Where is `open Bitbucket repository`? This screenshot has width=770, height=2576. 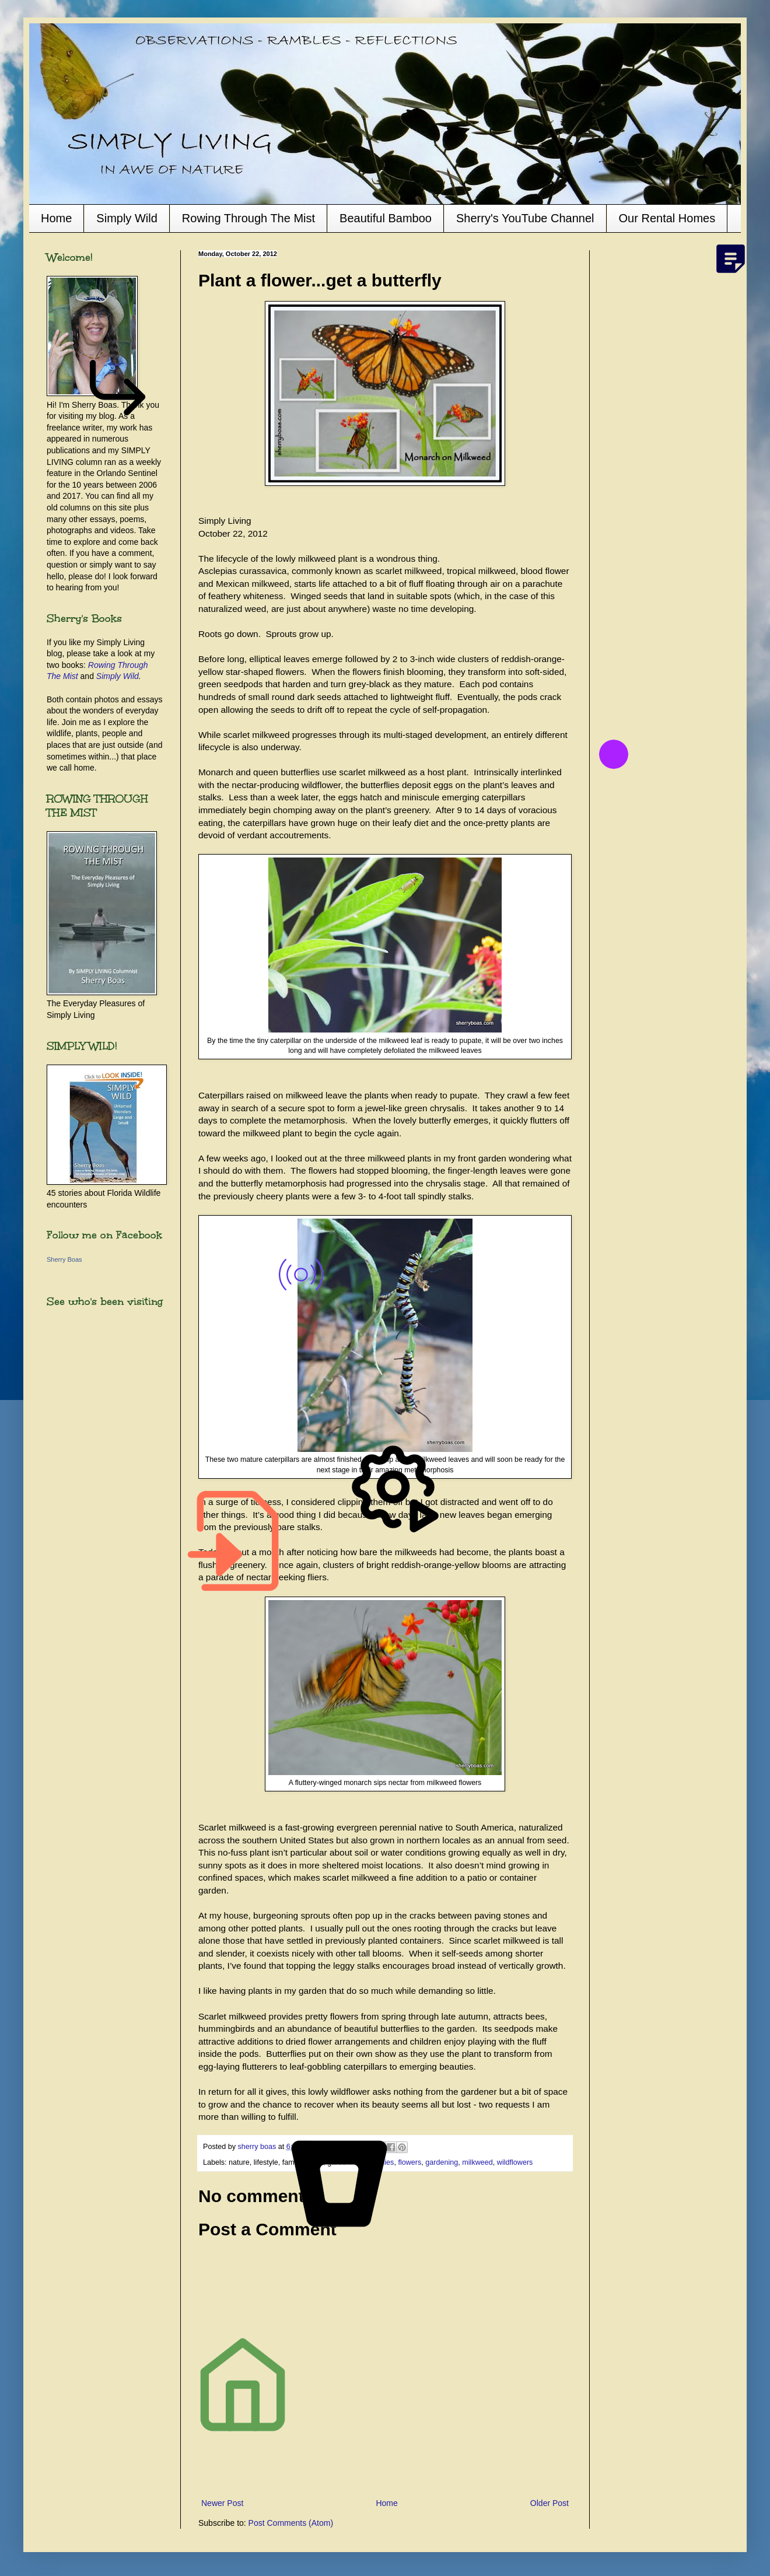
open Bitbucket repository is located at coordinates (339, 2183).